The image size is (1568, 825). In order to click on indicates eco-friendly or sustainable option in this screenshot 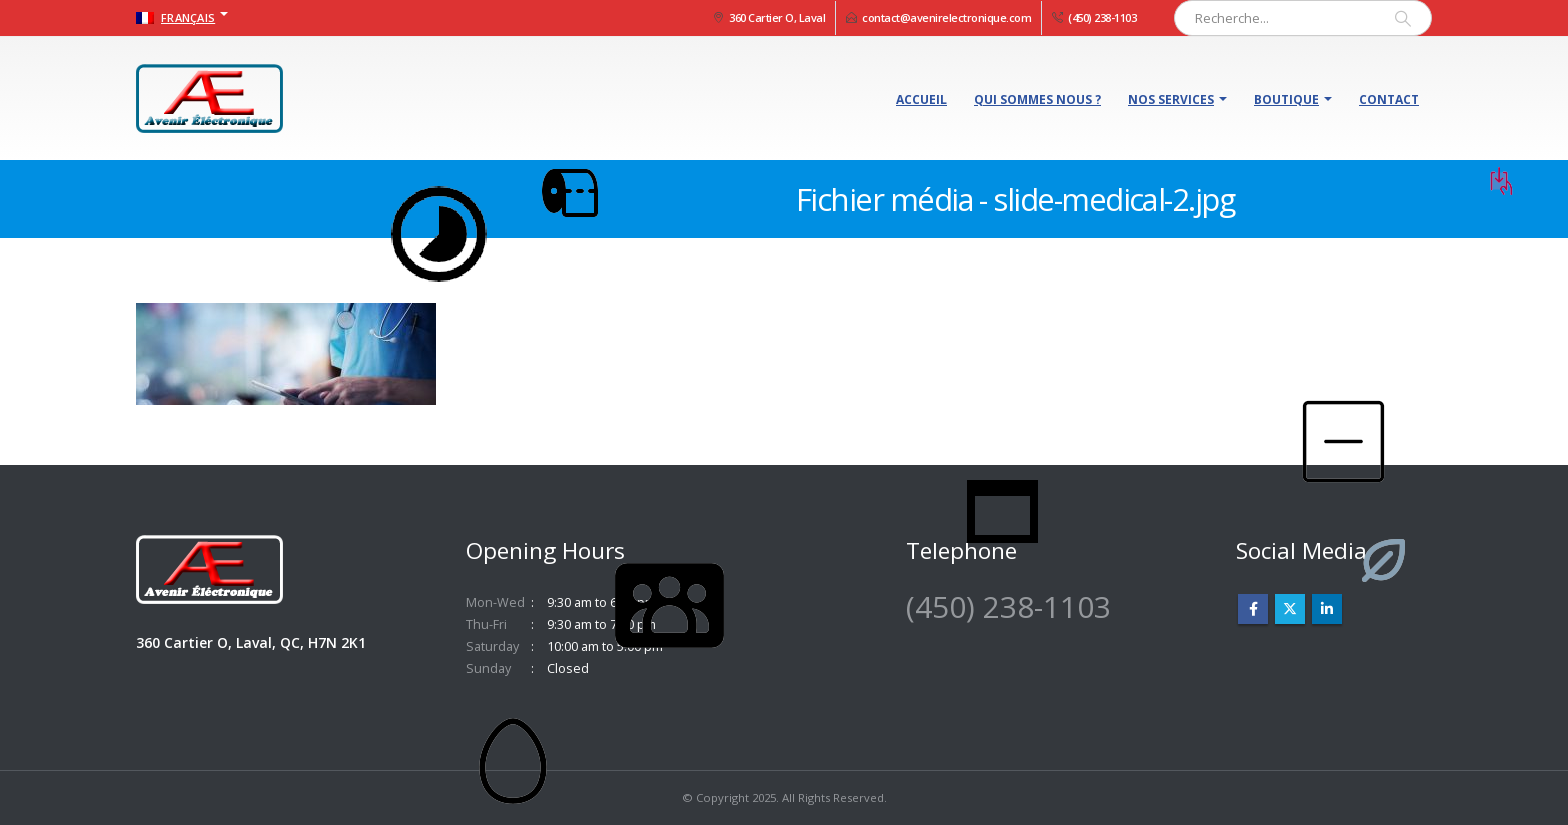, I will do `click(1383, 560)`.